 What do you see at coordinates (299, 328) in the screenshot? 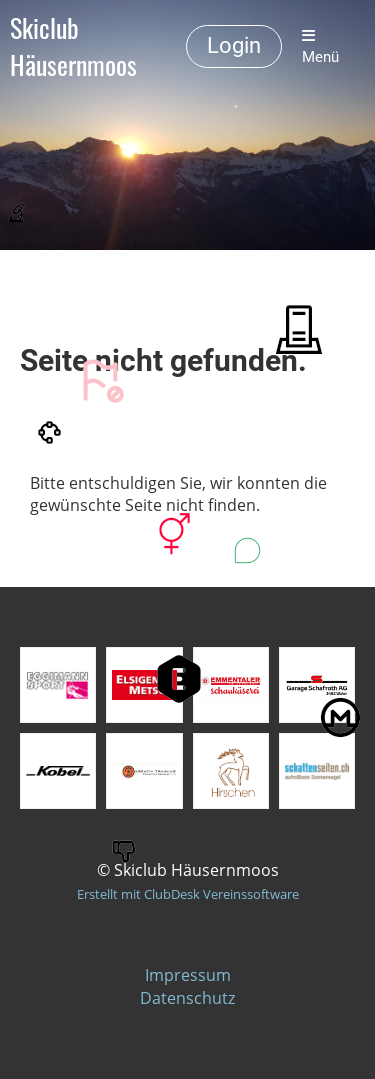
I see `view server environment settings` at bounding box center [299, 328].